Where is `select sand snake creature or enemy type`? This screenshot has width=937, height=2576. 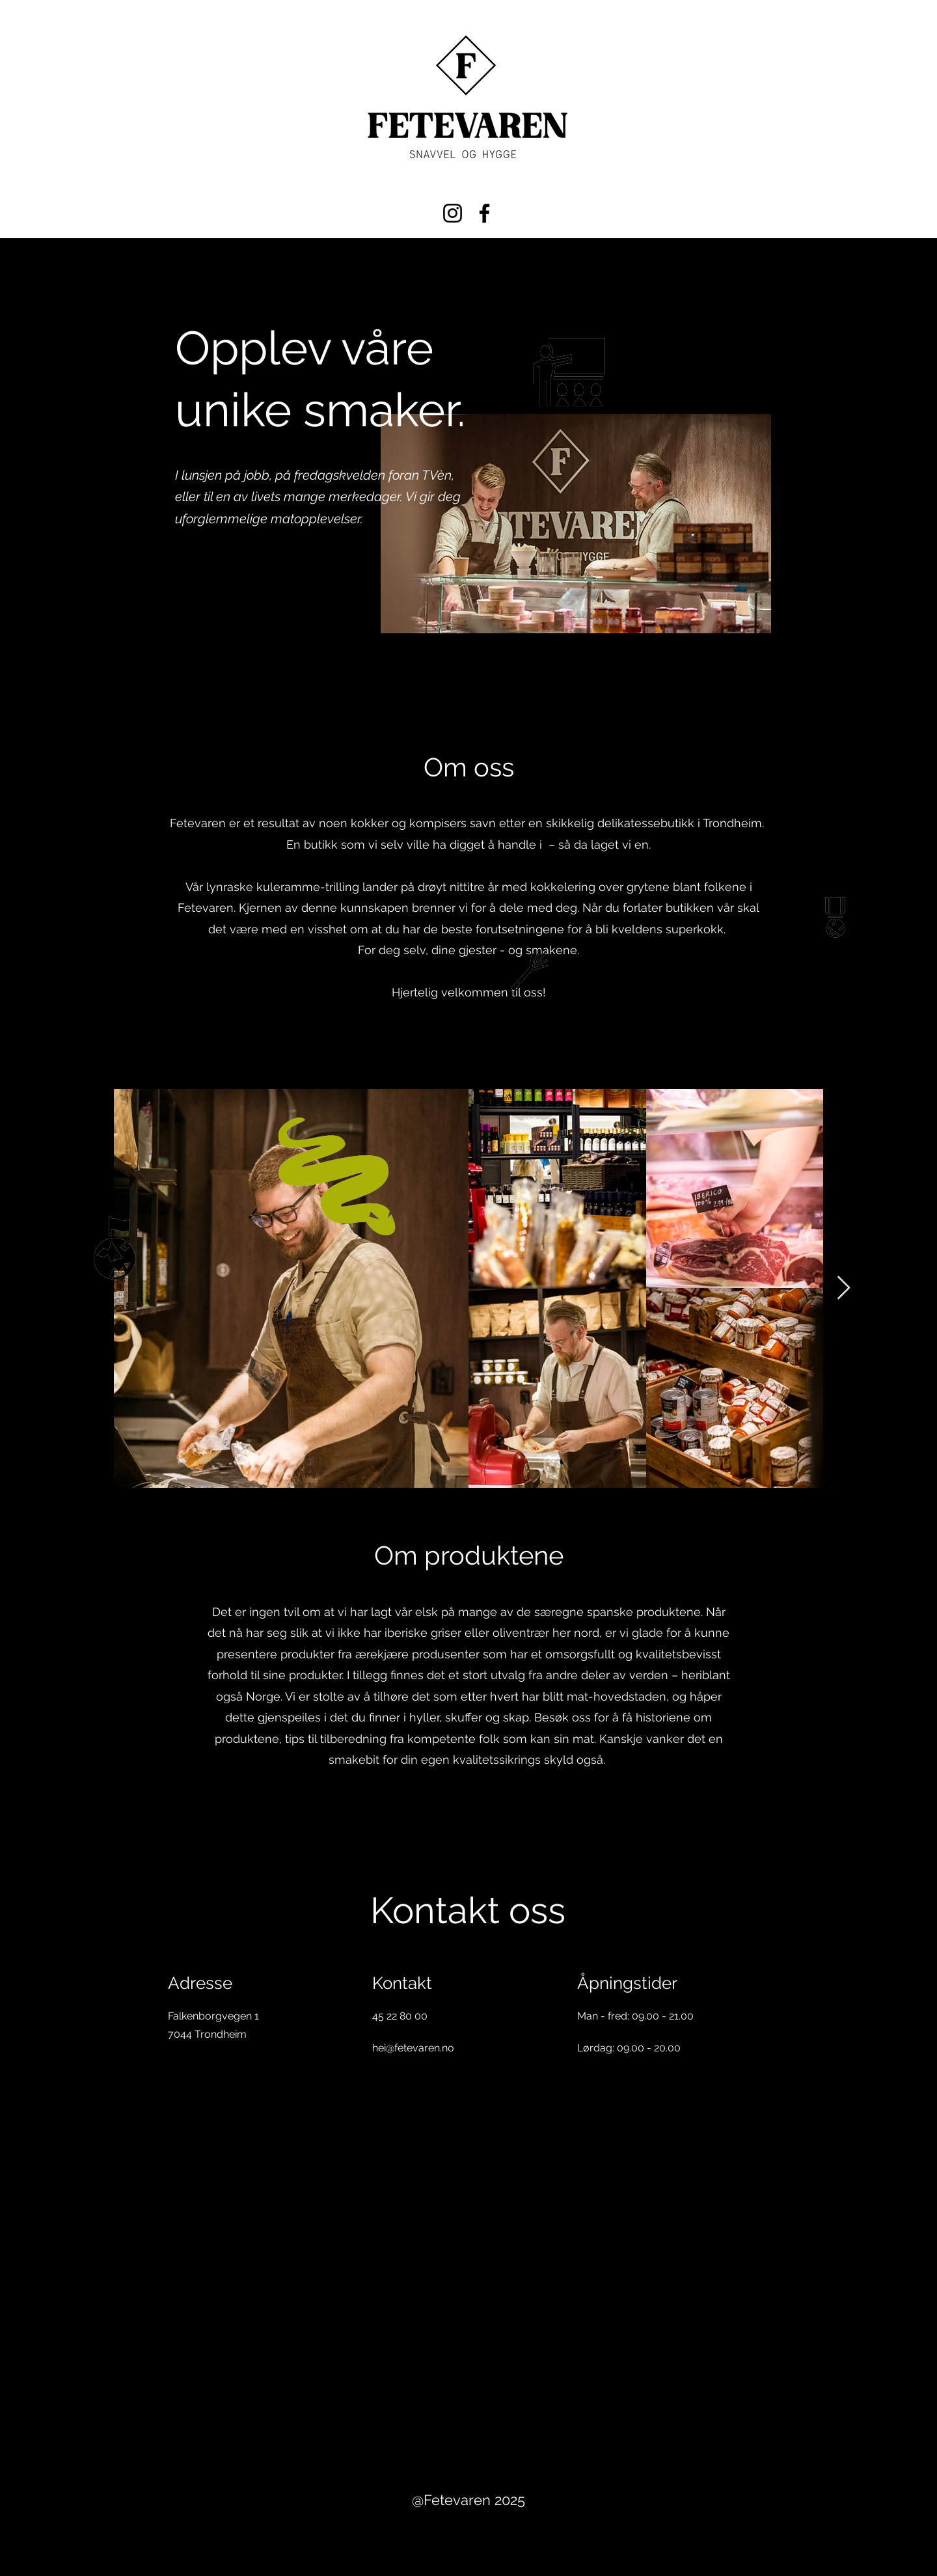
select sand snake creature or enemy type is located at coordinates (336, 1176).